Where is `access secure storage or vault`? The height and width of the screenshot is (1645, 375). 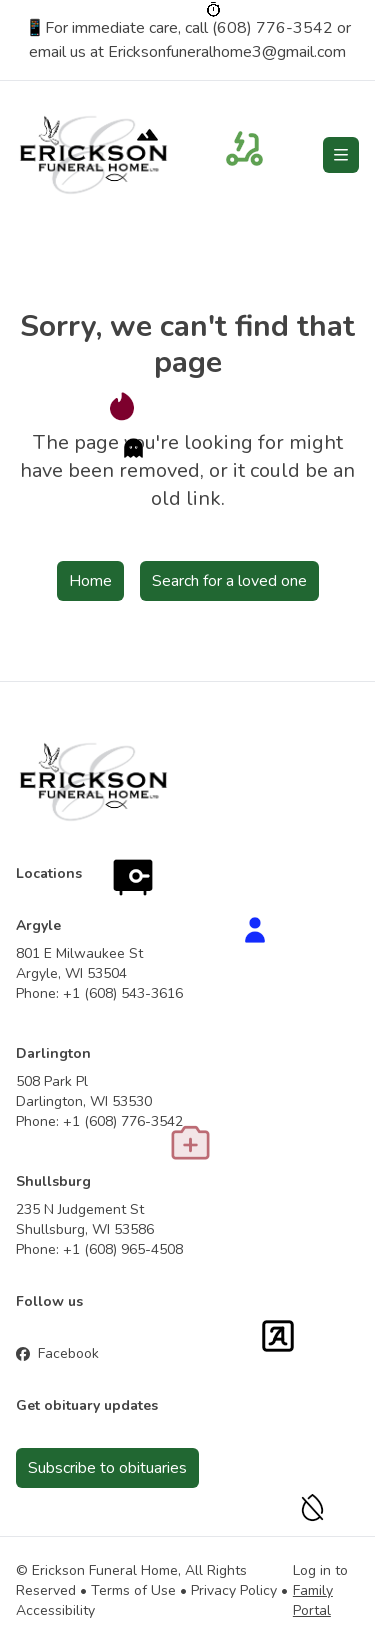
access secure storage or vault is located at coordinates (133, 876).